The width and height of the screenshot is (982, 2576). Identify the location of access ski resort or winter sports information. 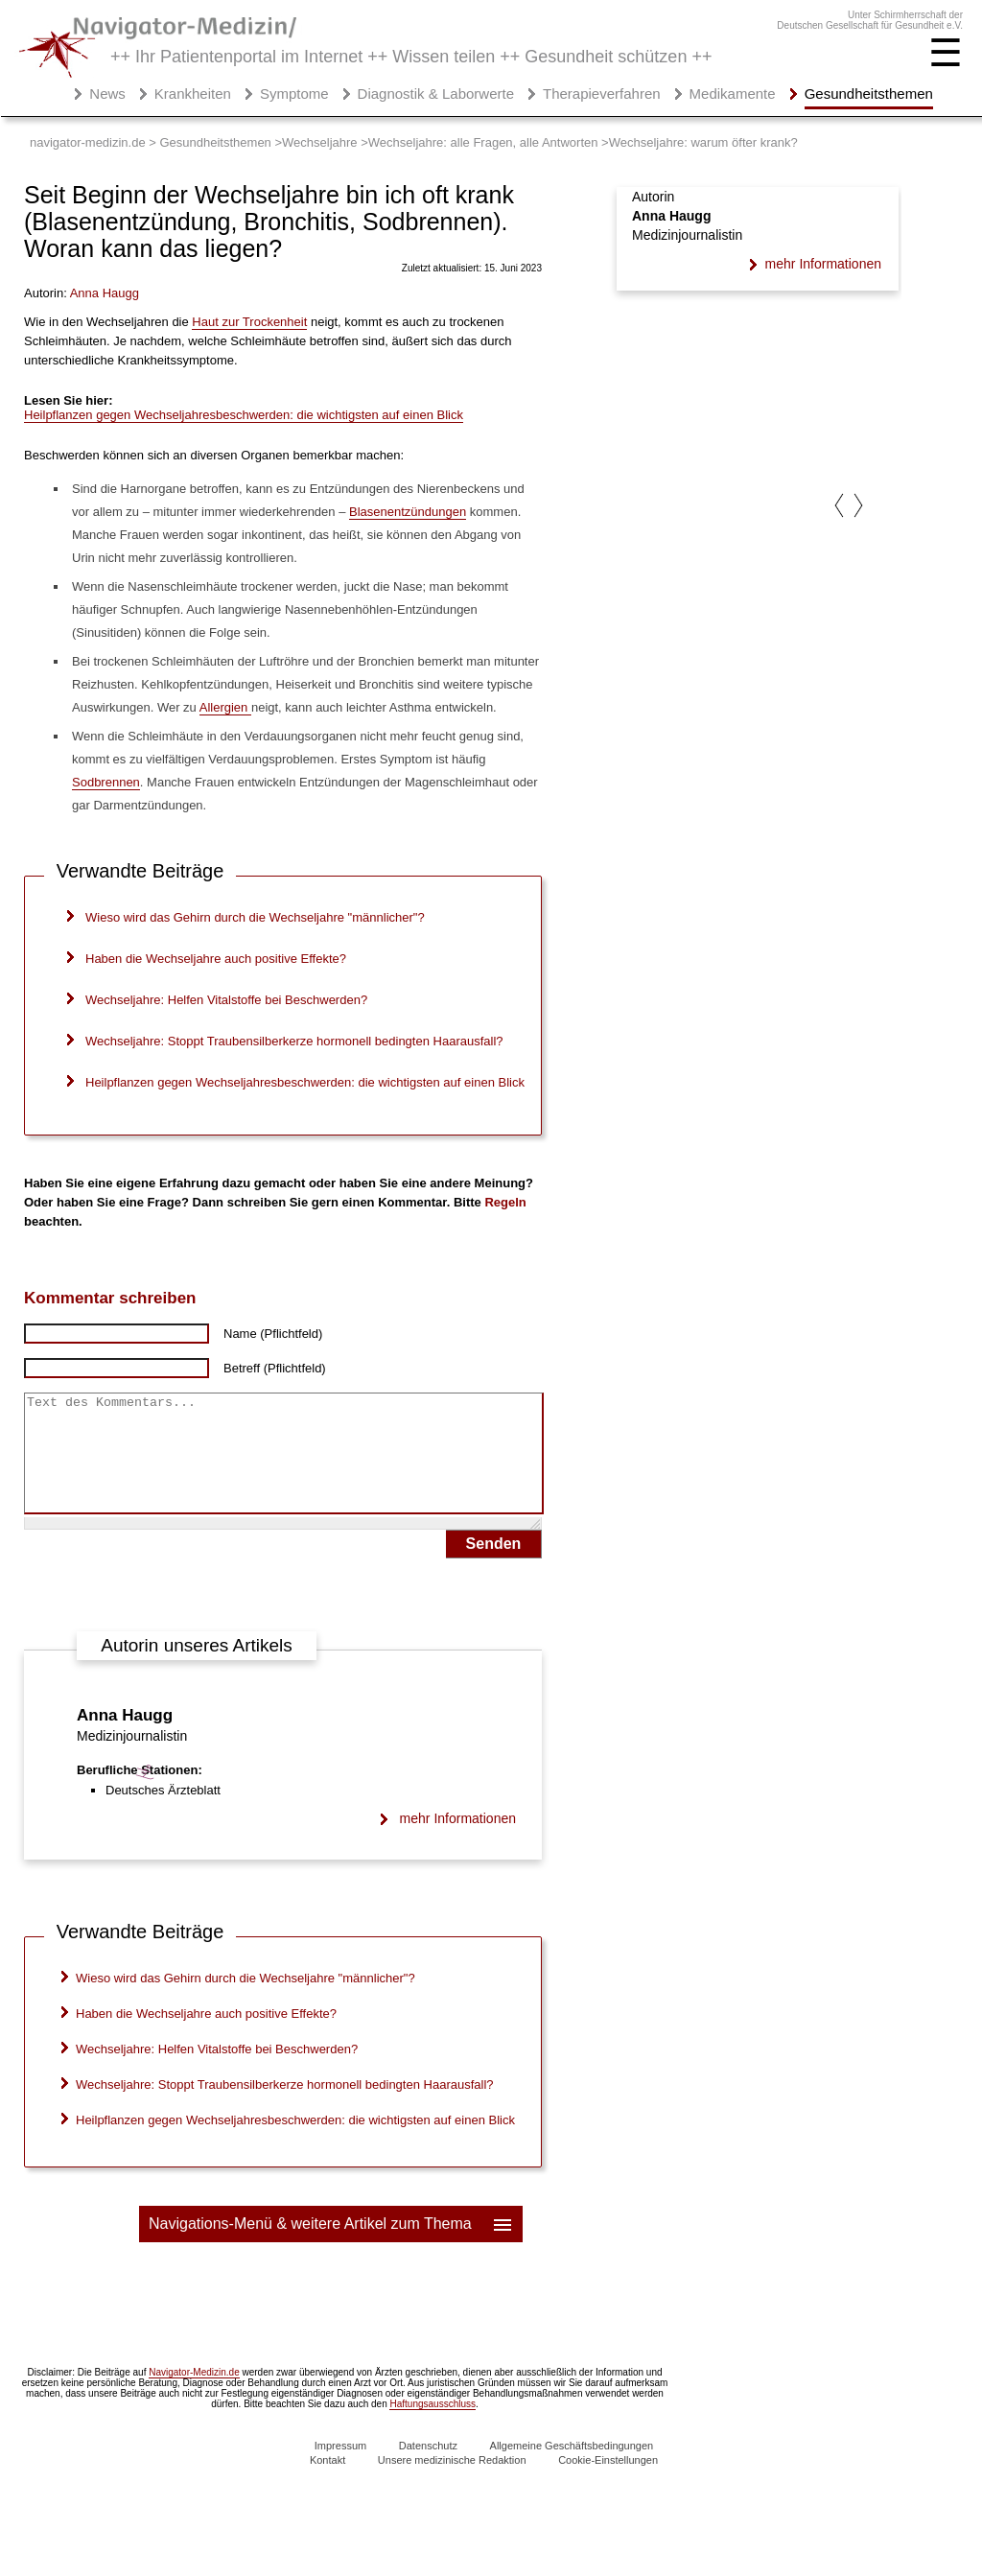
(145, 1772).